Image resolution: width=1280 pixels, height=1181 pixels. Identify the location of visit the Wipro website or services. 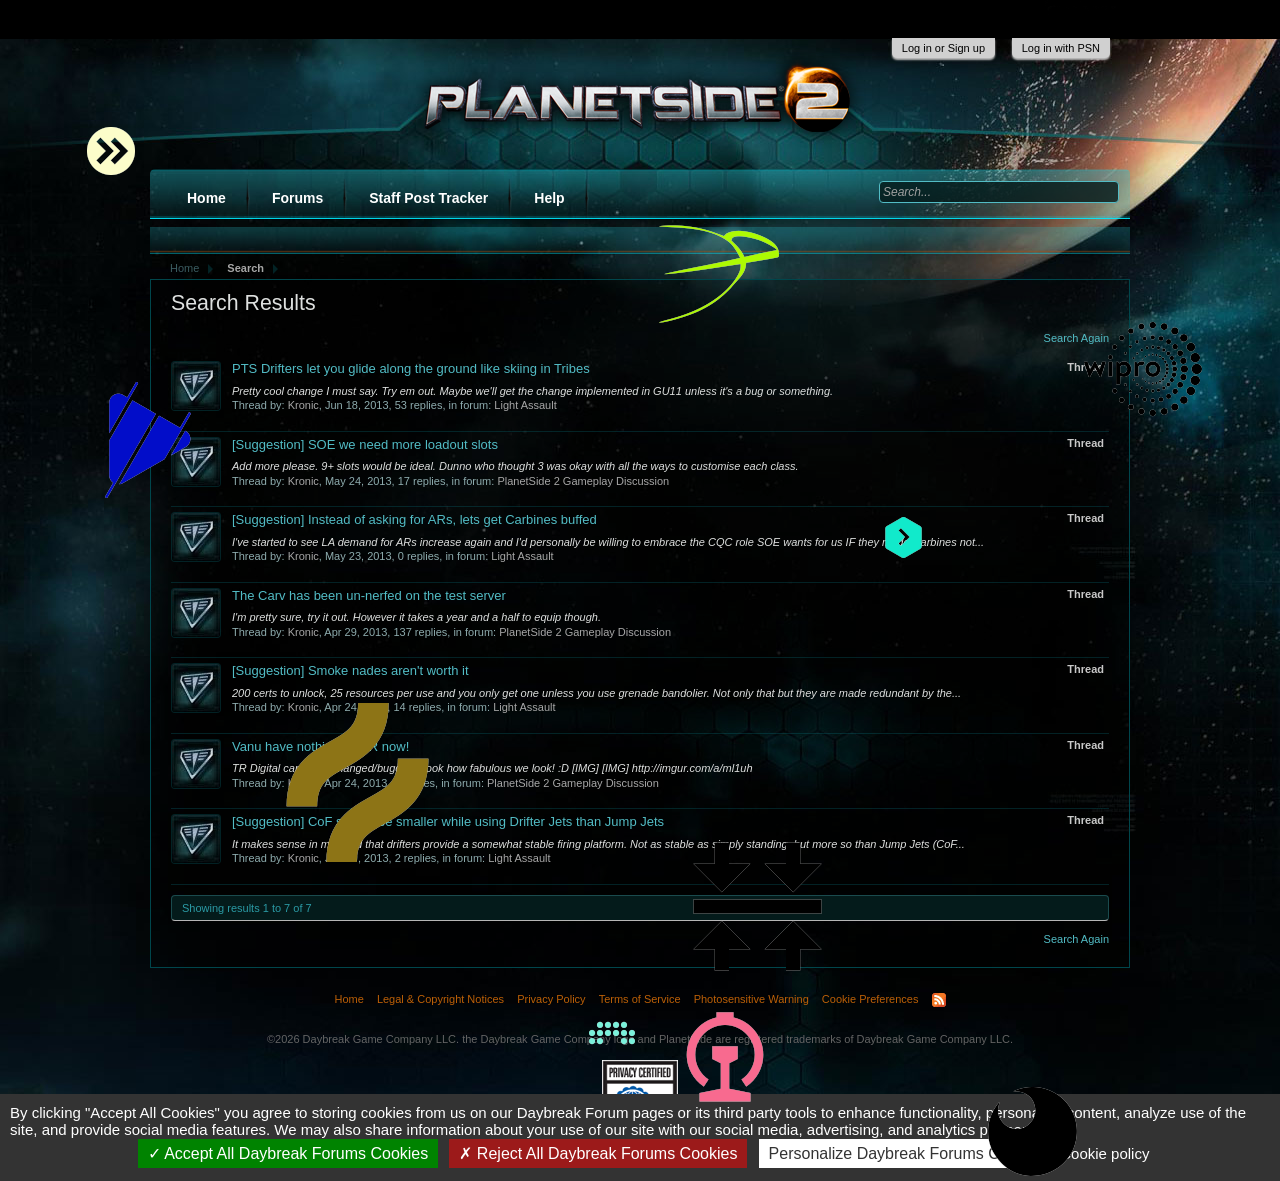
(1143, 369).